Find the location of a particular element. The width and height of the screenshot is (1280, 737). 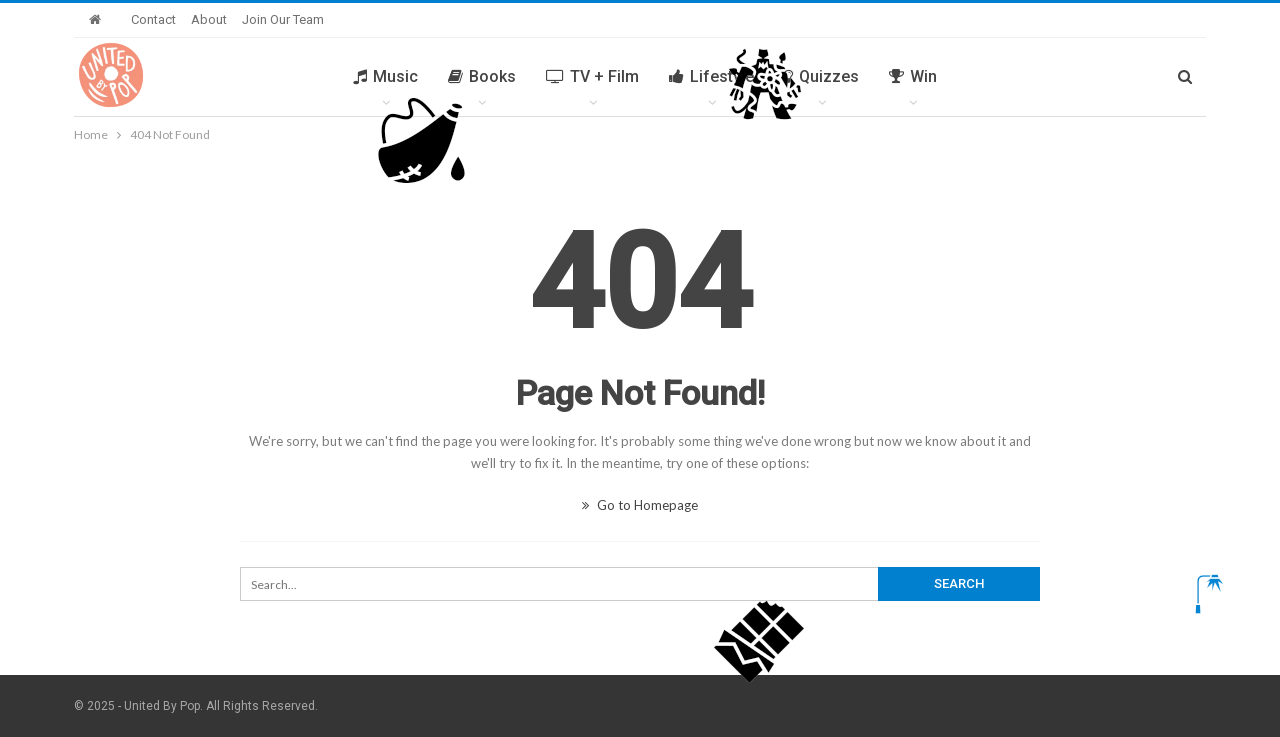

chocolate bar item or consumable in a game is located at coordinates (759, 638).